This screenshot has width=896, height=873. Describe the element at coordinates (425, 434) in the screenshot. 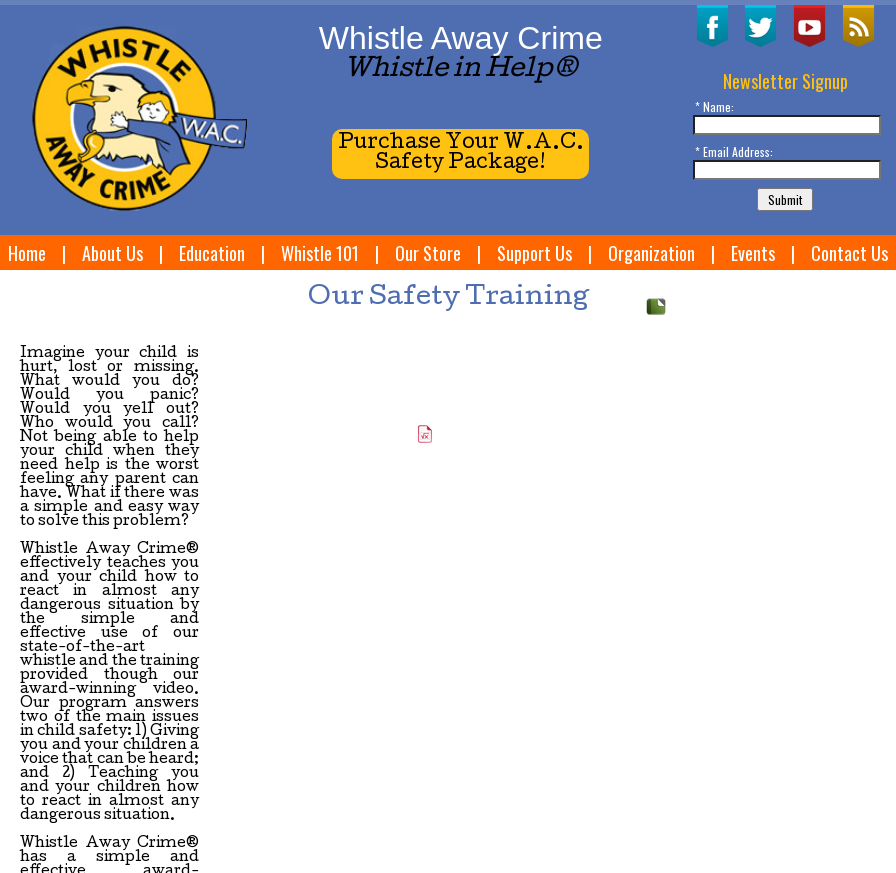

I see `libreoffice math formula template file` at that location.